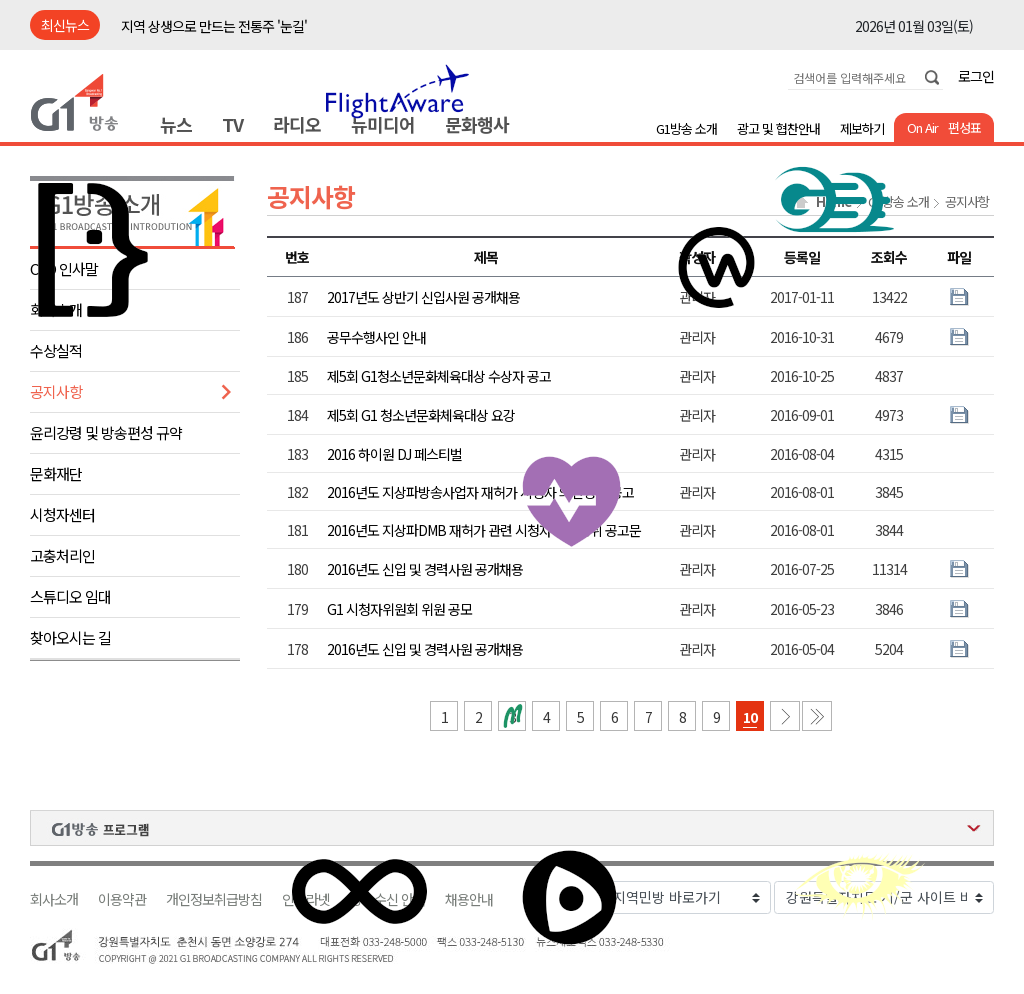 This screenshot has height=994, width=1024. Describe the element at coordinates (397, 91) in the screenshot. I see `open FlightAware flight tracking app` at that location.